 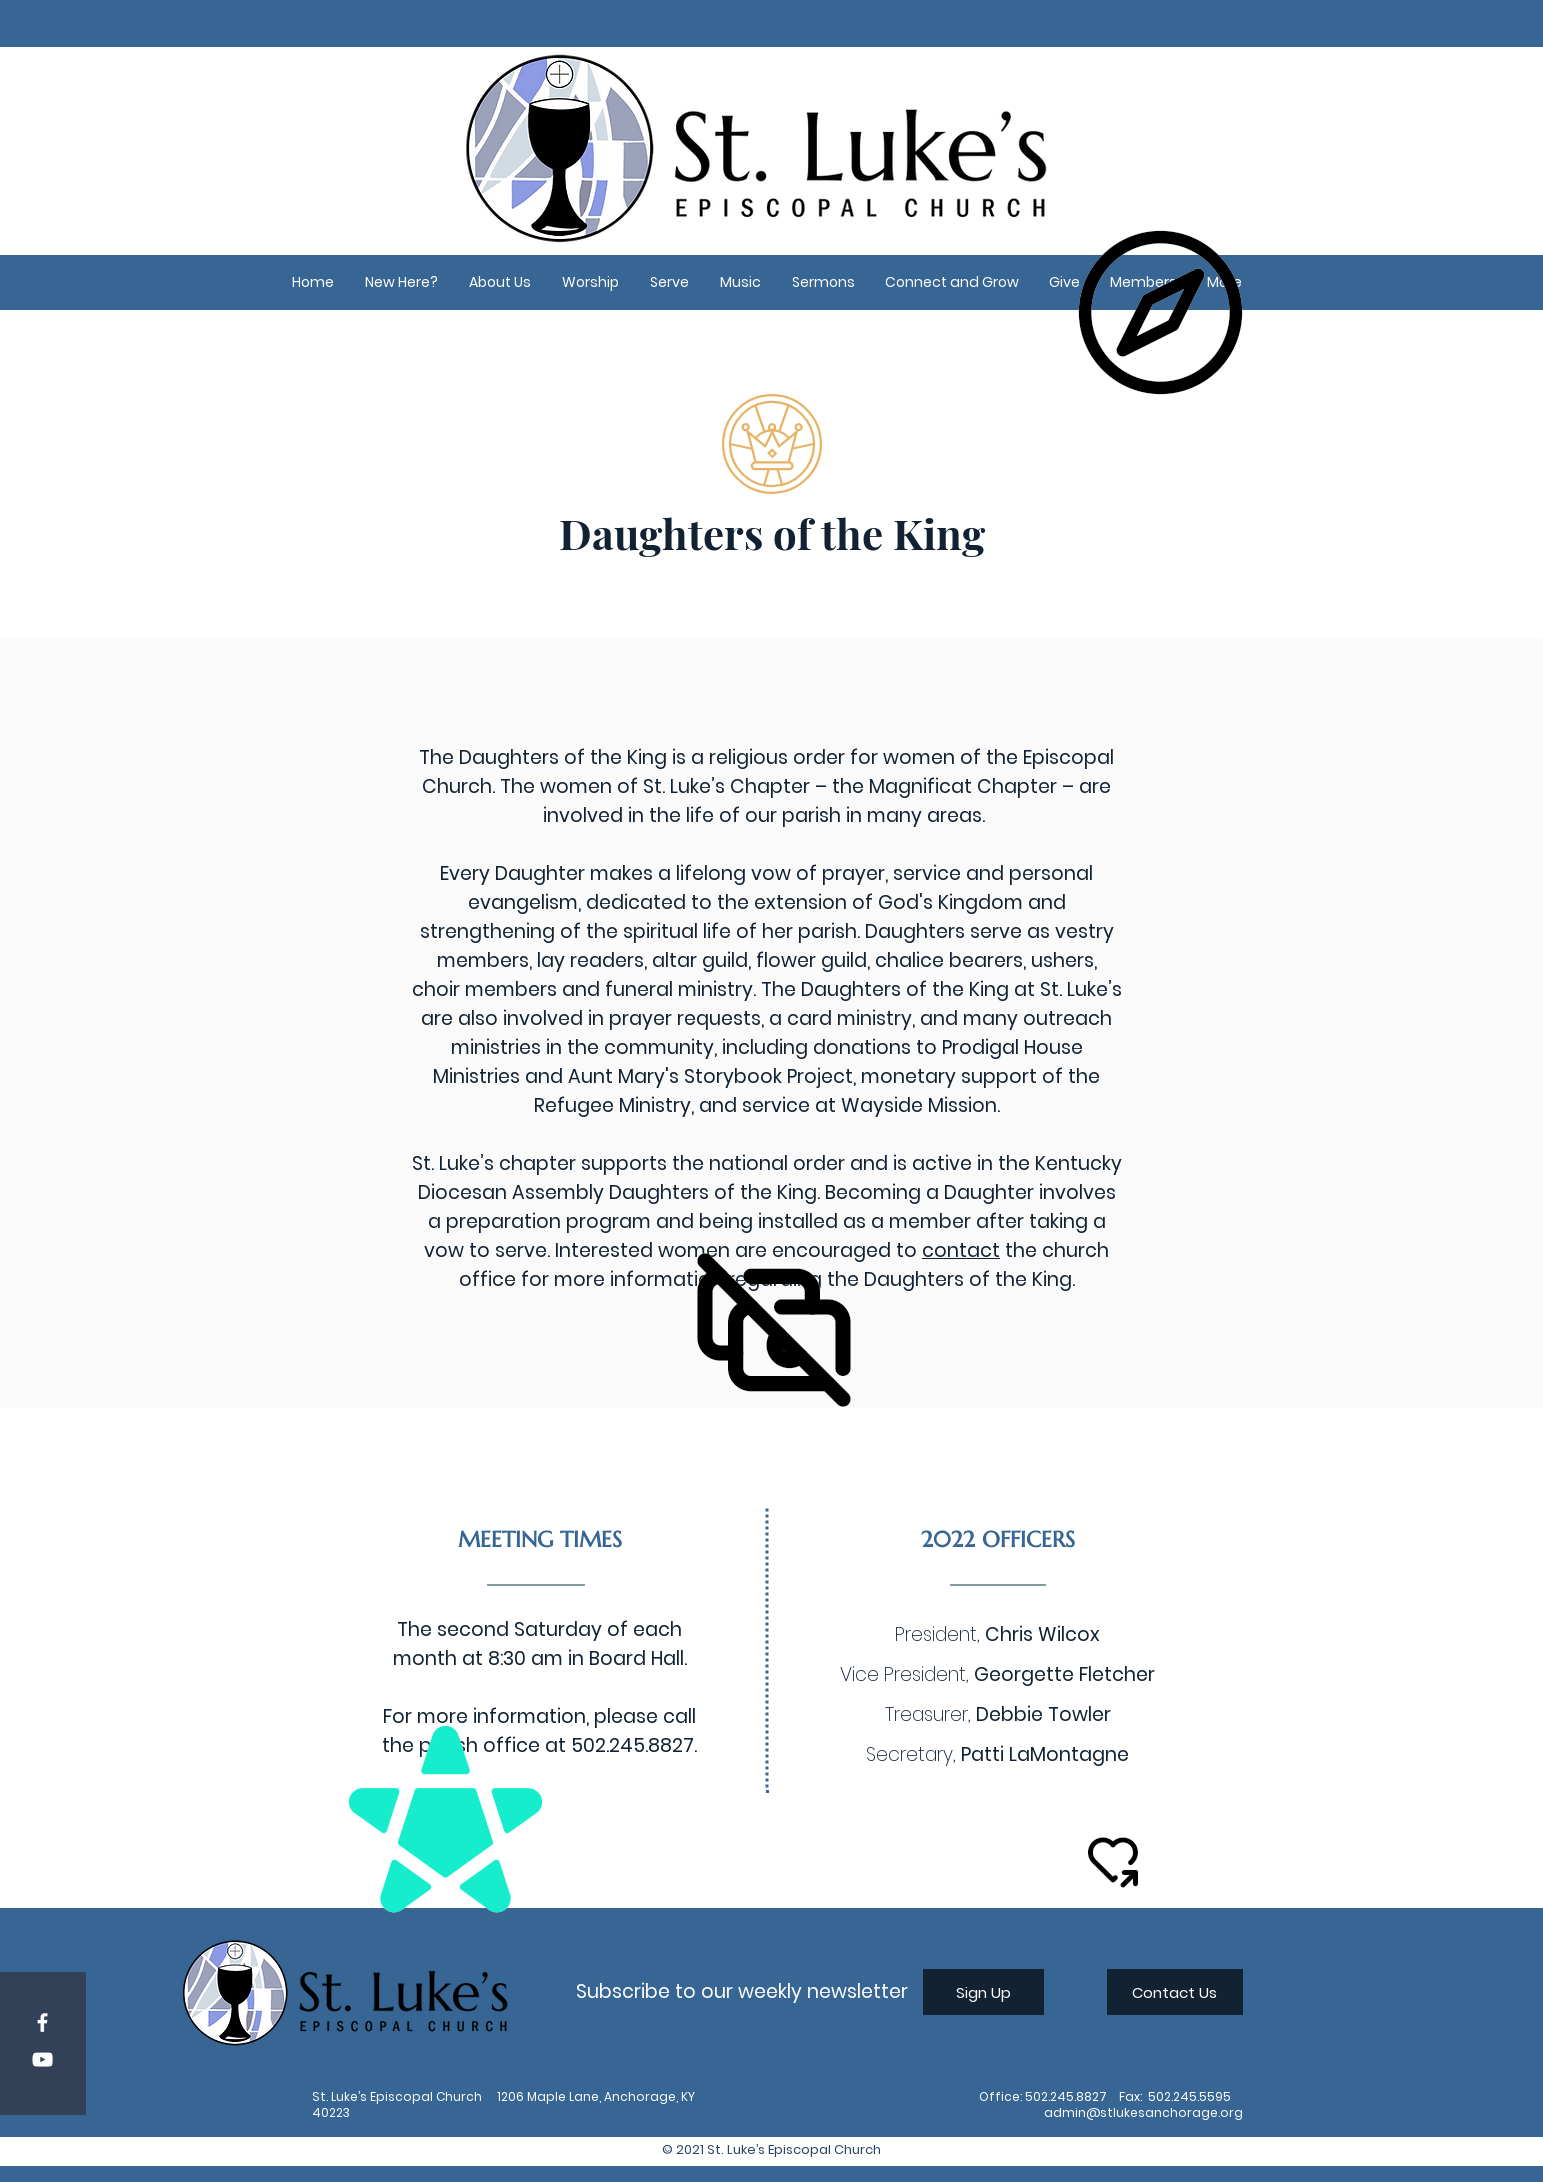 I want to click on access navigation or directions, so click(x=1160, y=312).